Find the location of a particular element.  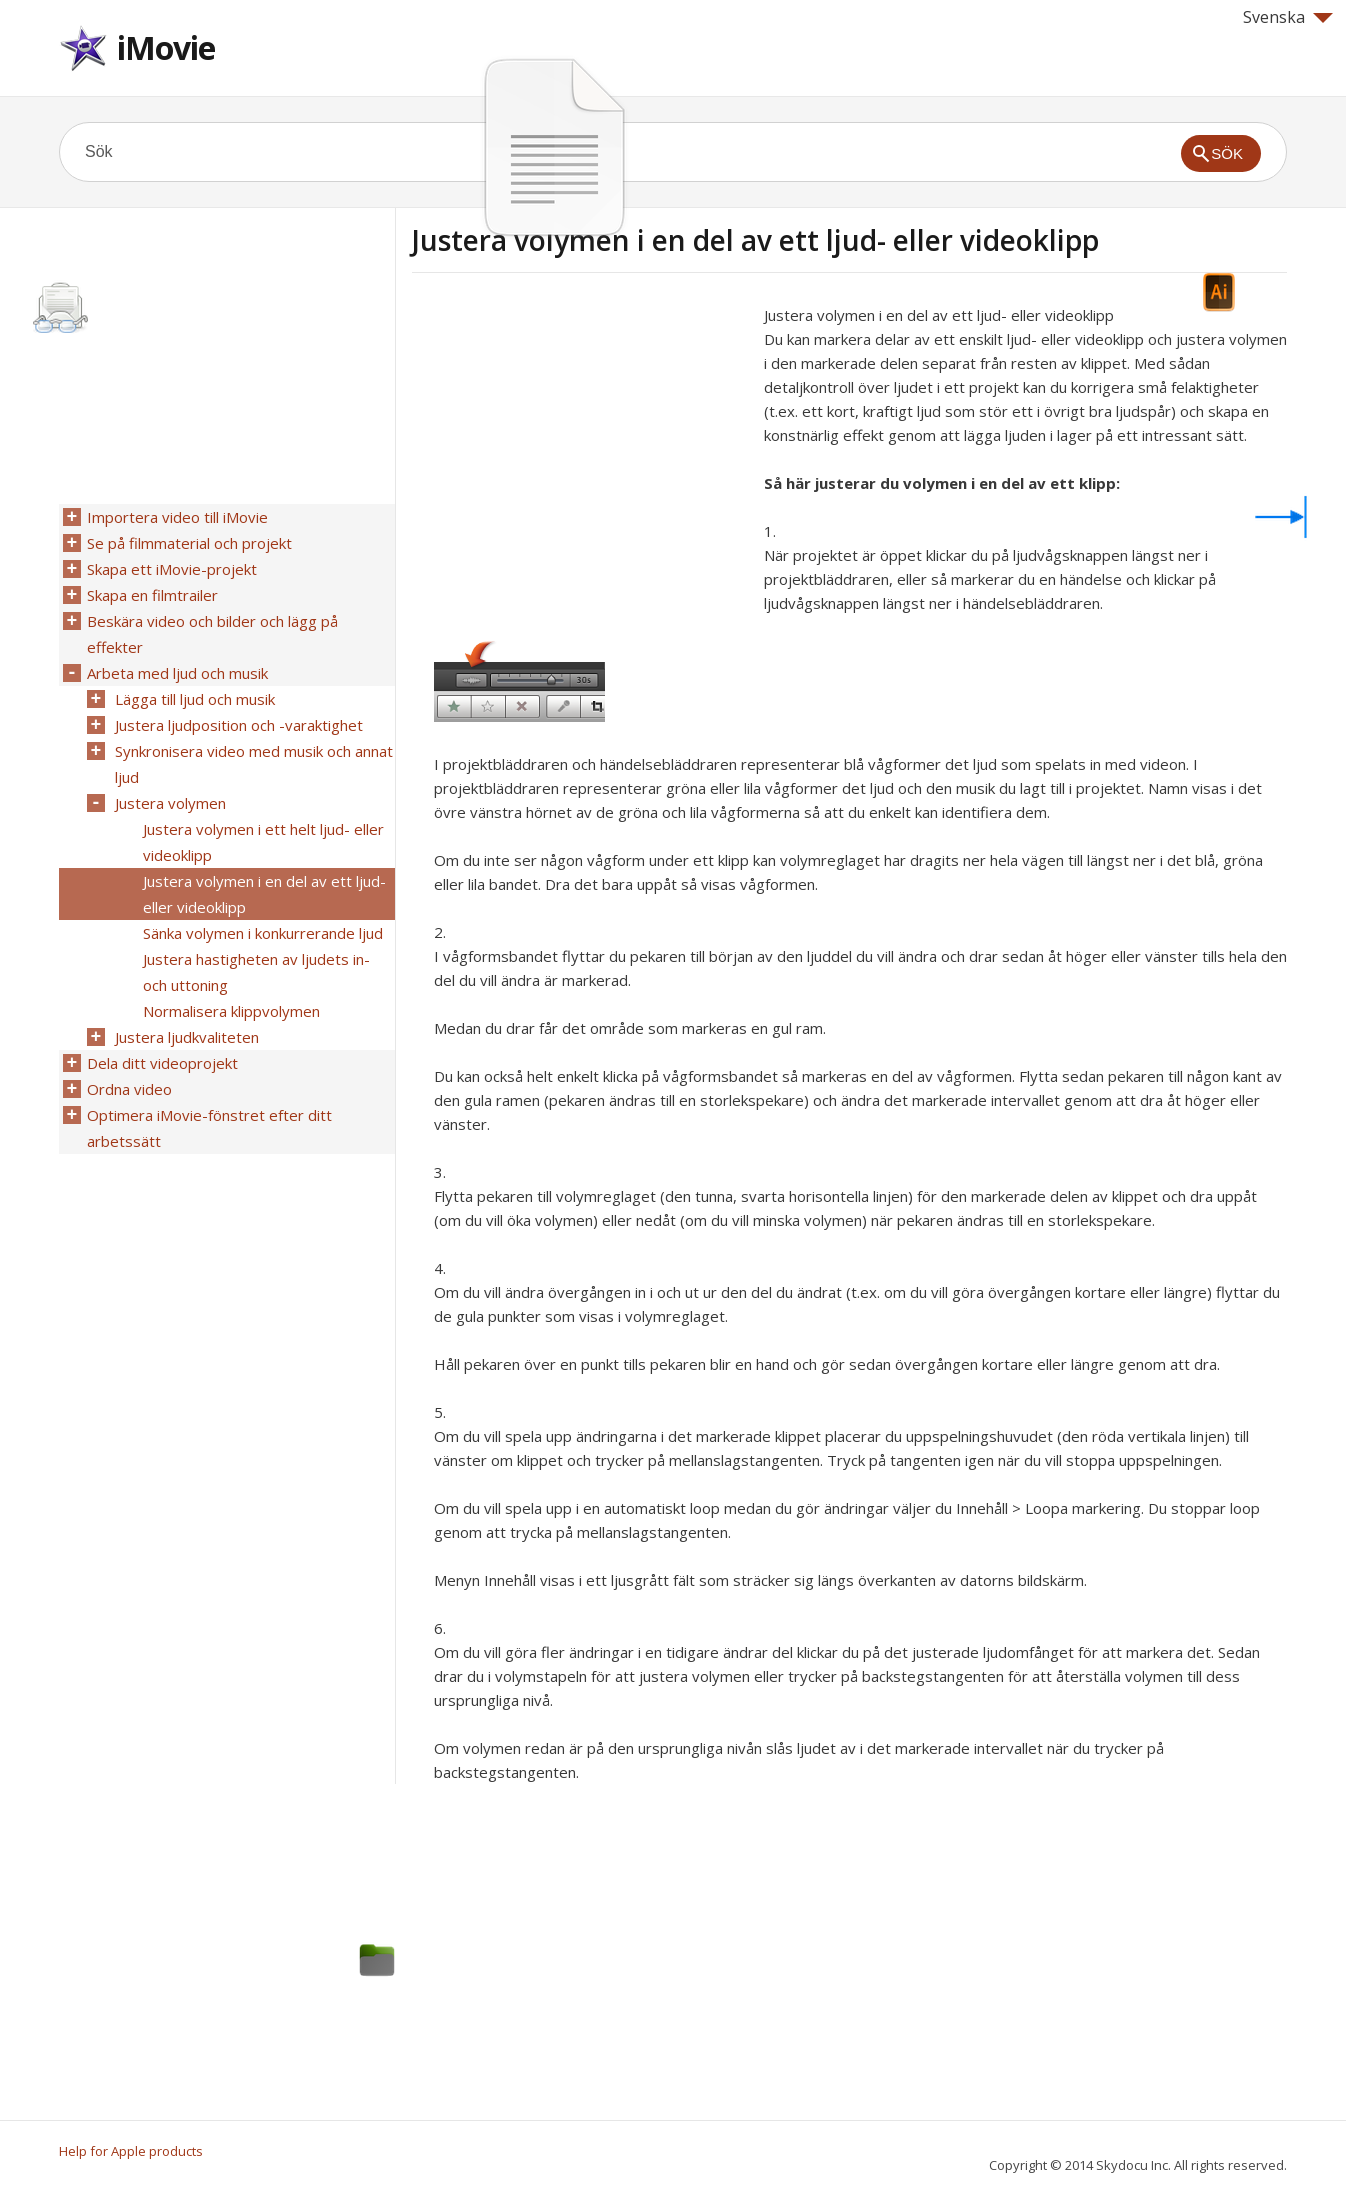

open folder containing files is located at coordinates (377, 1960).